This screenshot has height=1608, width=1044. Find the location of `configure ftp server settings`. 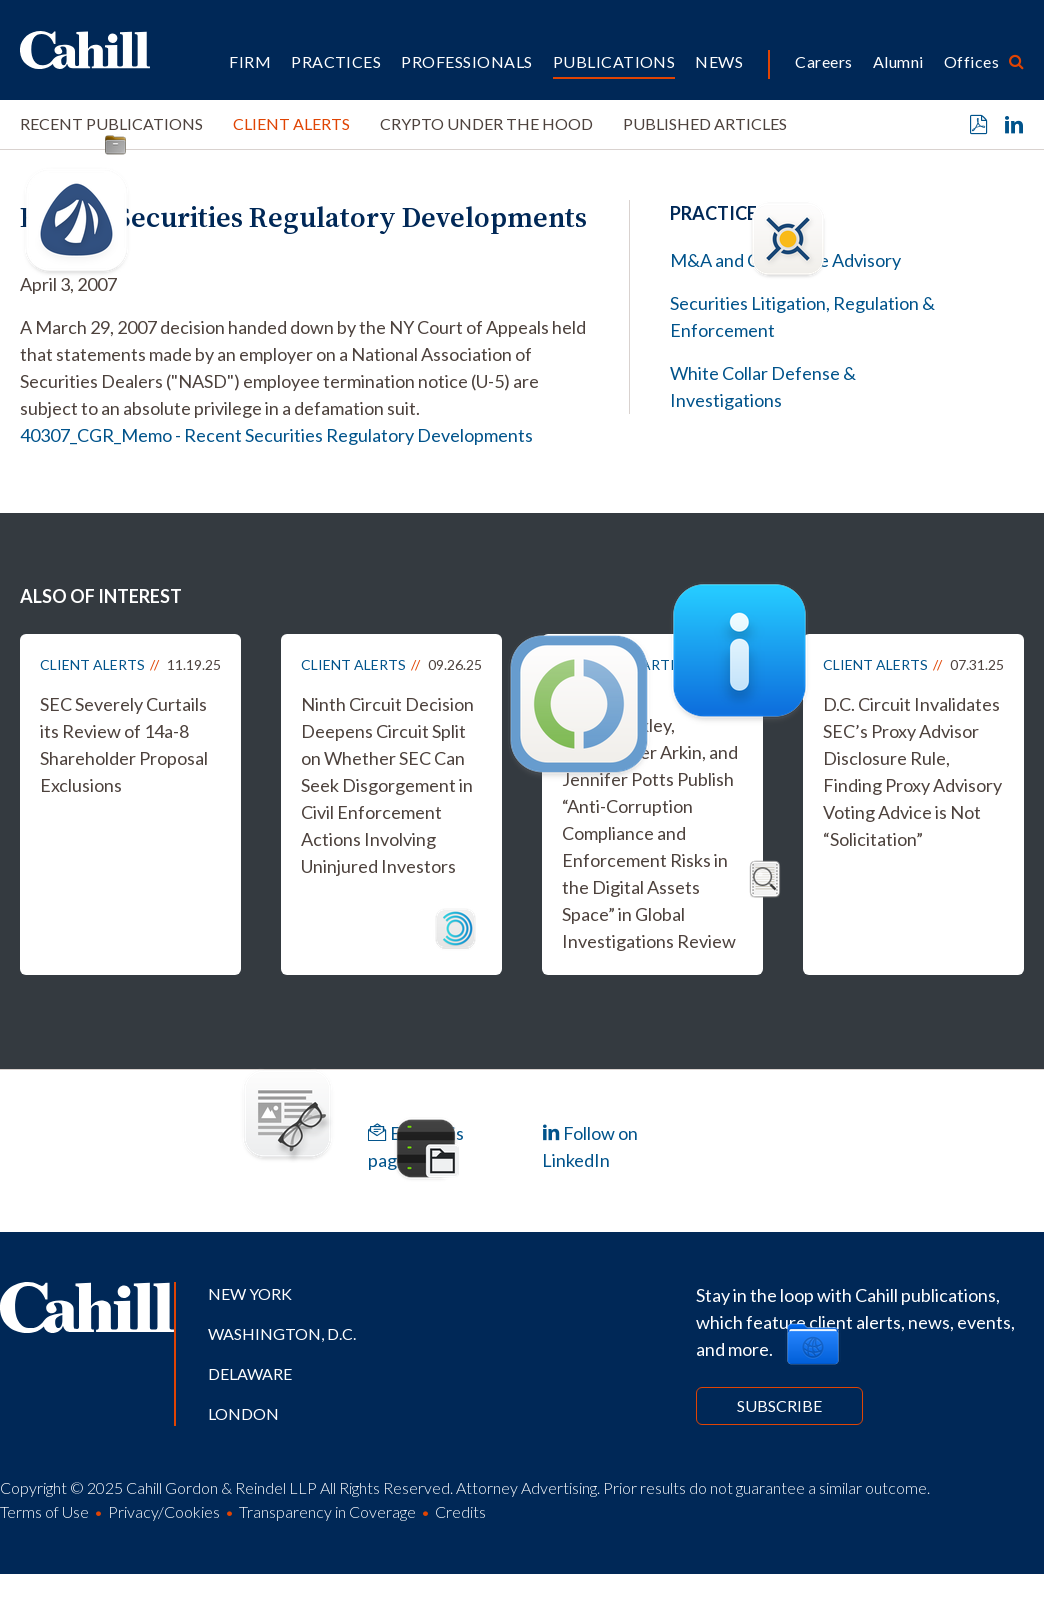

configure ftp server settings is located at coordinates (426, 1149).